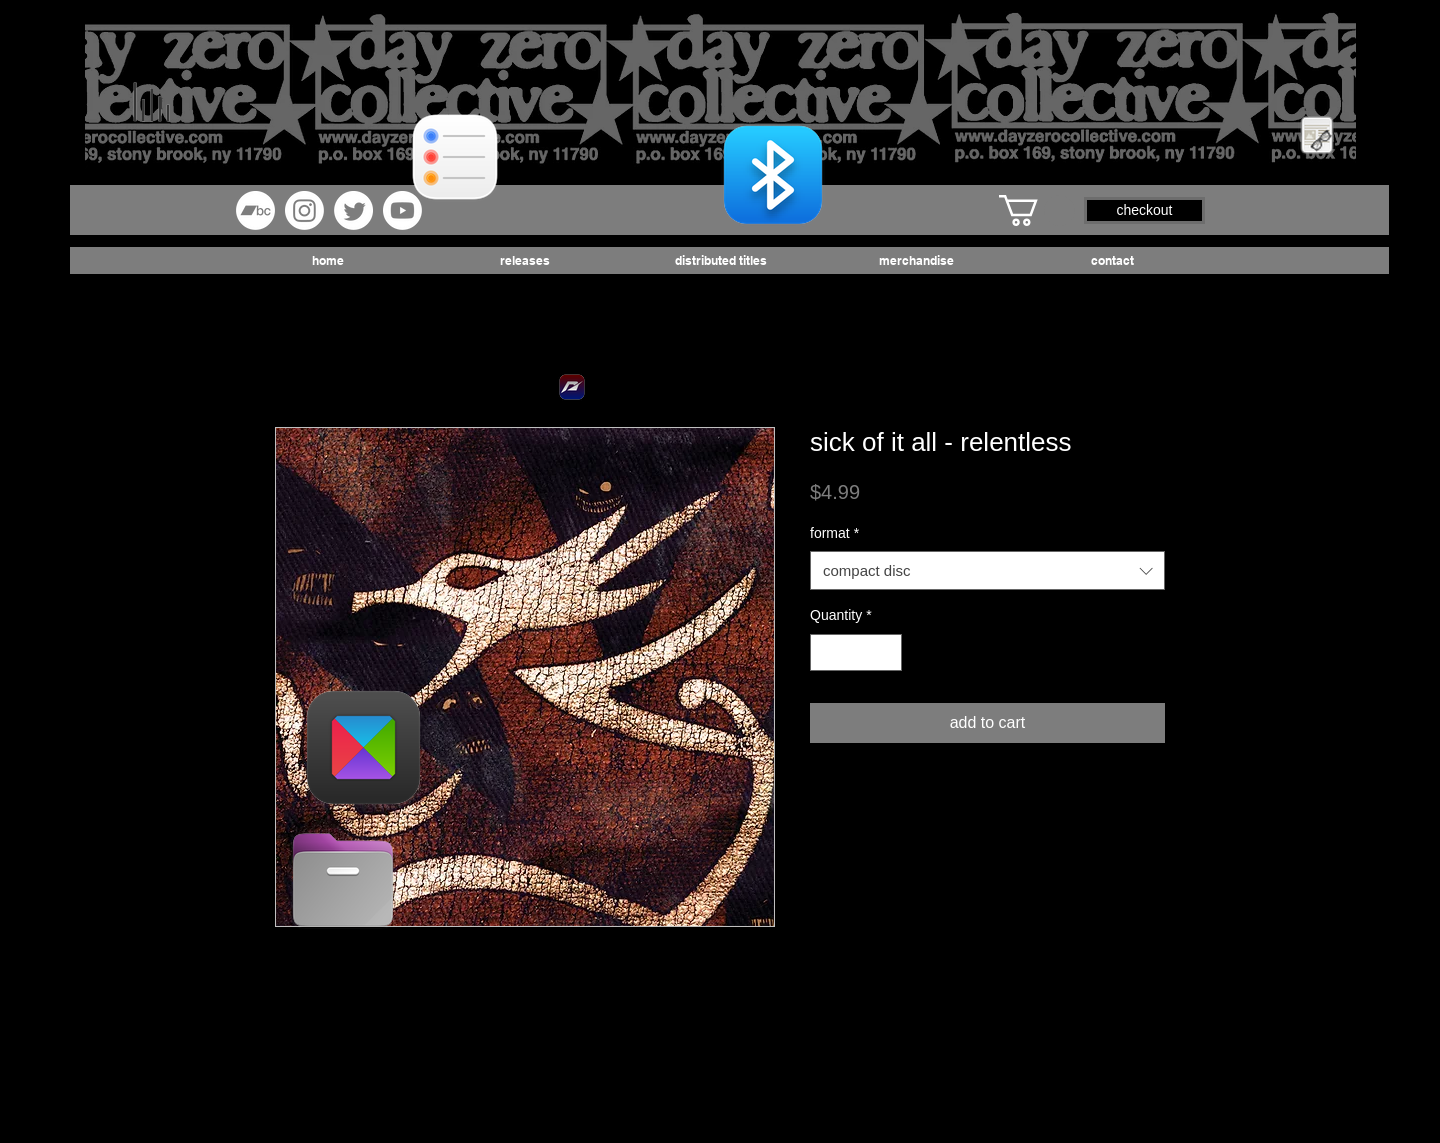 This screenshot has height=1143, width=1440. Describe the element at coordinates (343, 880) in the screenshot. I see `open the file manager application` at that location.